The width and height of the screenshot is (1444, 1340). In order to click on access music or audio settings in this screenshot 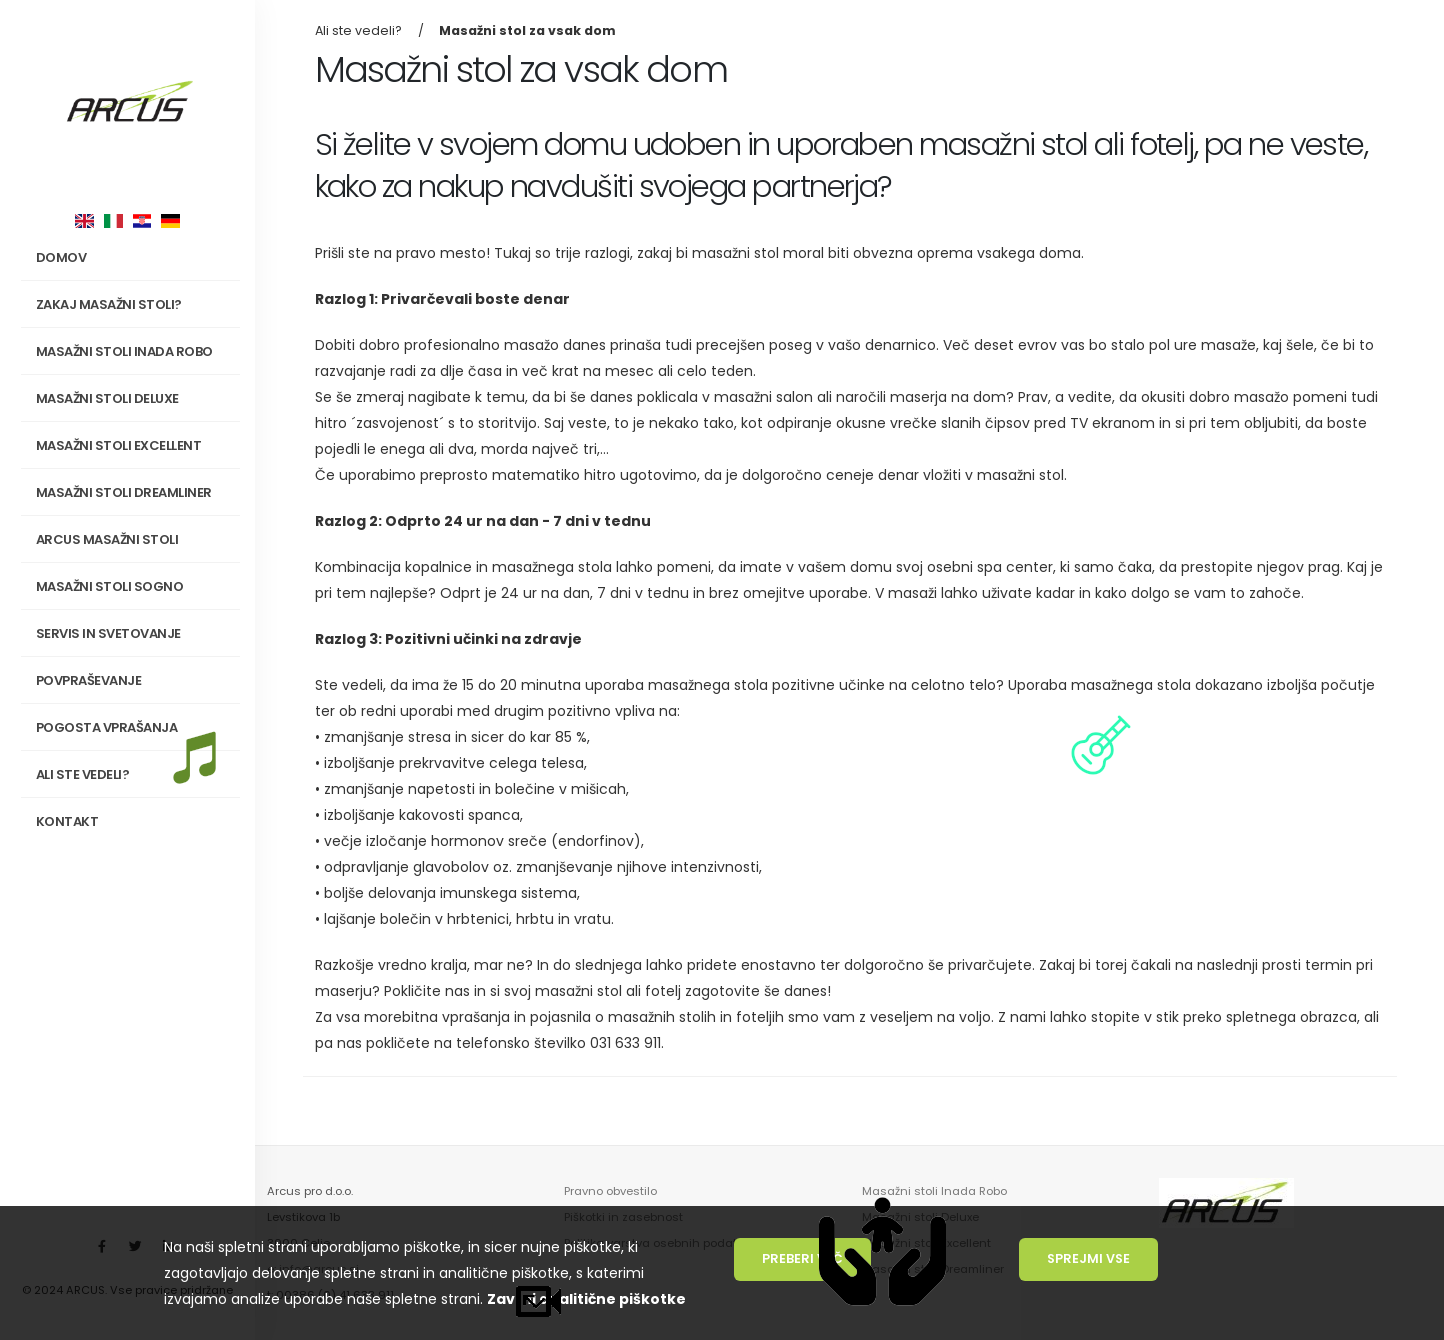, I will do `click(1100, 745)`.